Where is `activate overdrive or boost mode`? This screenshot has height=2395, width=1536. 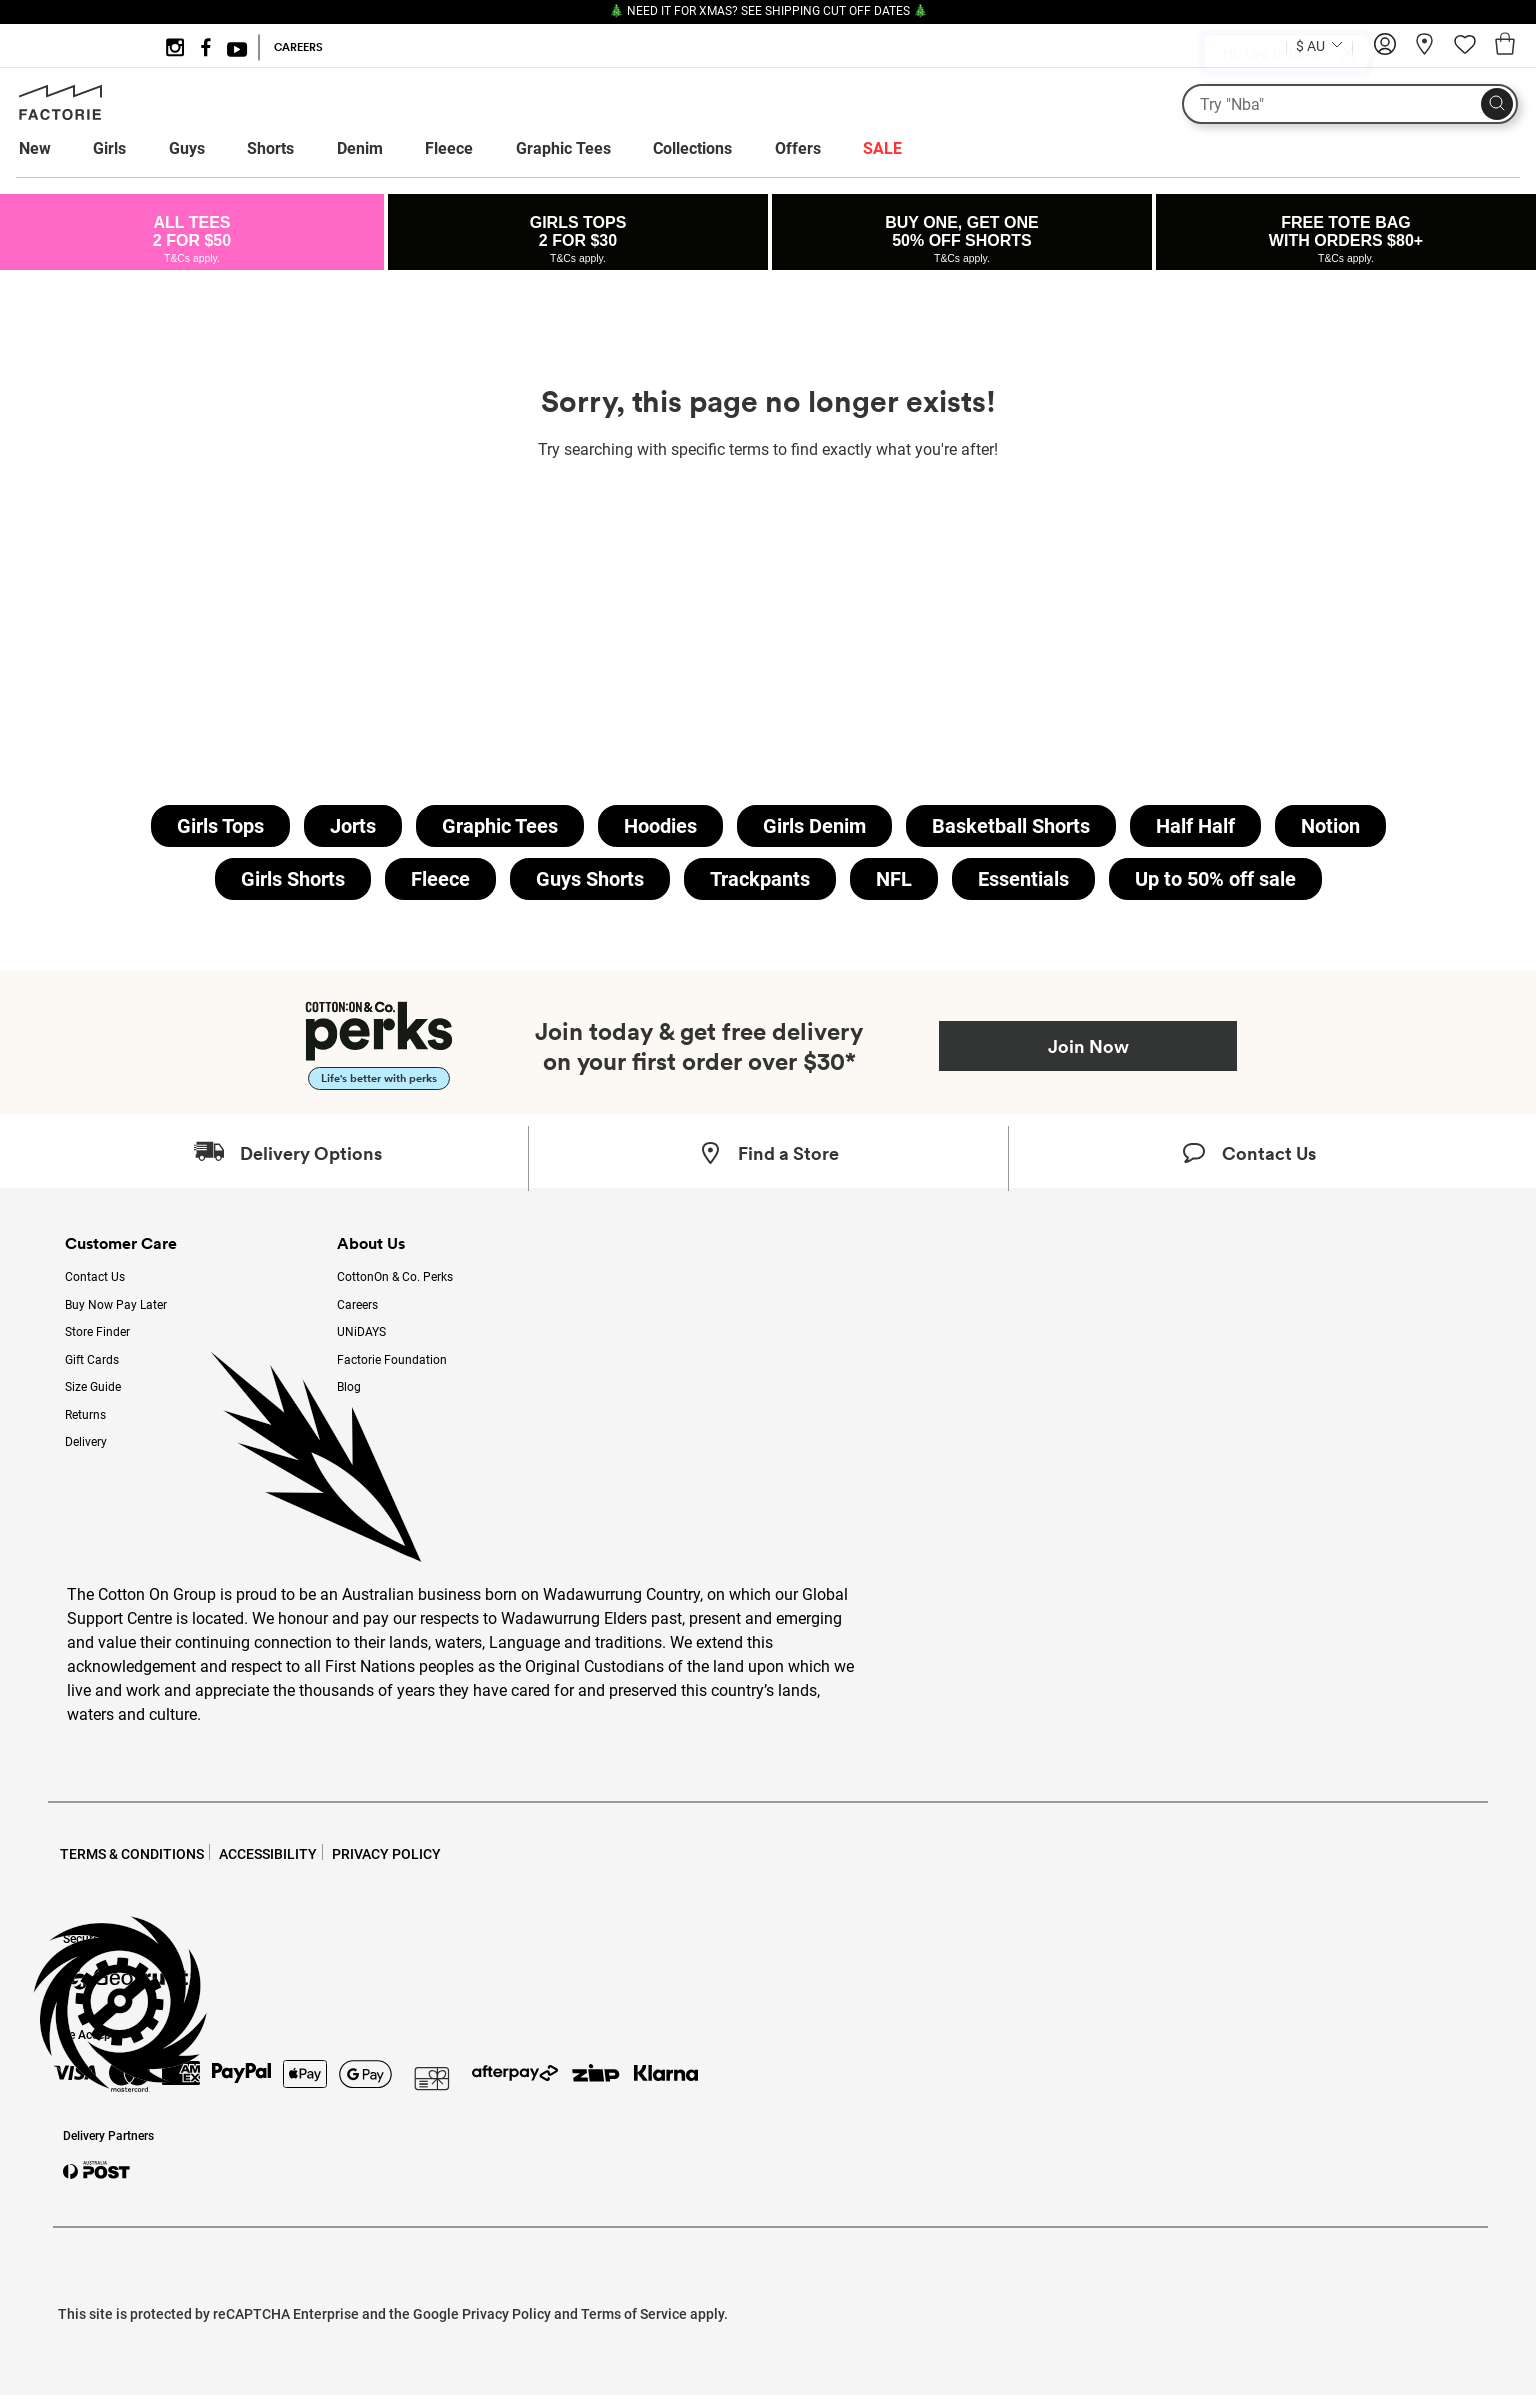
activate overdrive or boost mode is located at coordinates (120, 2002).